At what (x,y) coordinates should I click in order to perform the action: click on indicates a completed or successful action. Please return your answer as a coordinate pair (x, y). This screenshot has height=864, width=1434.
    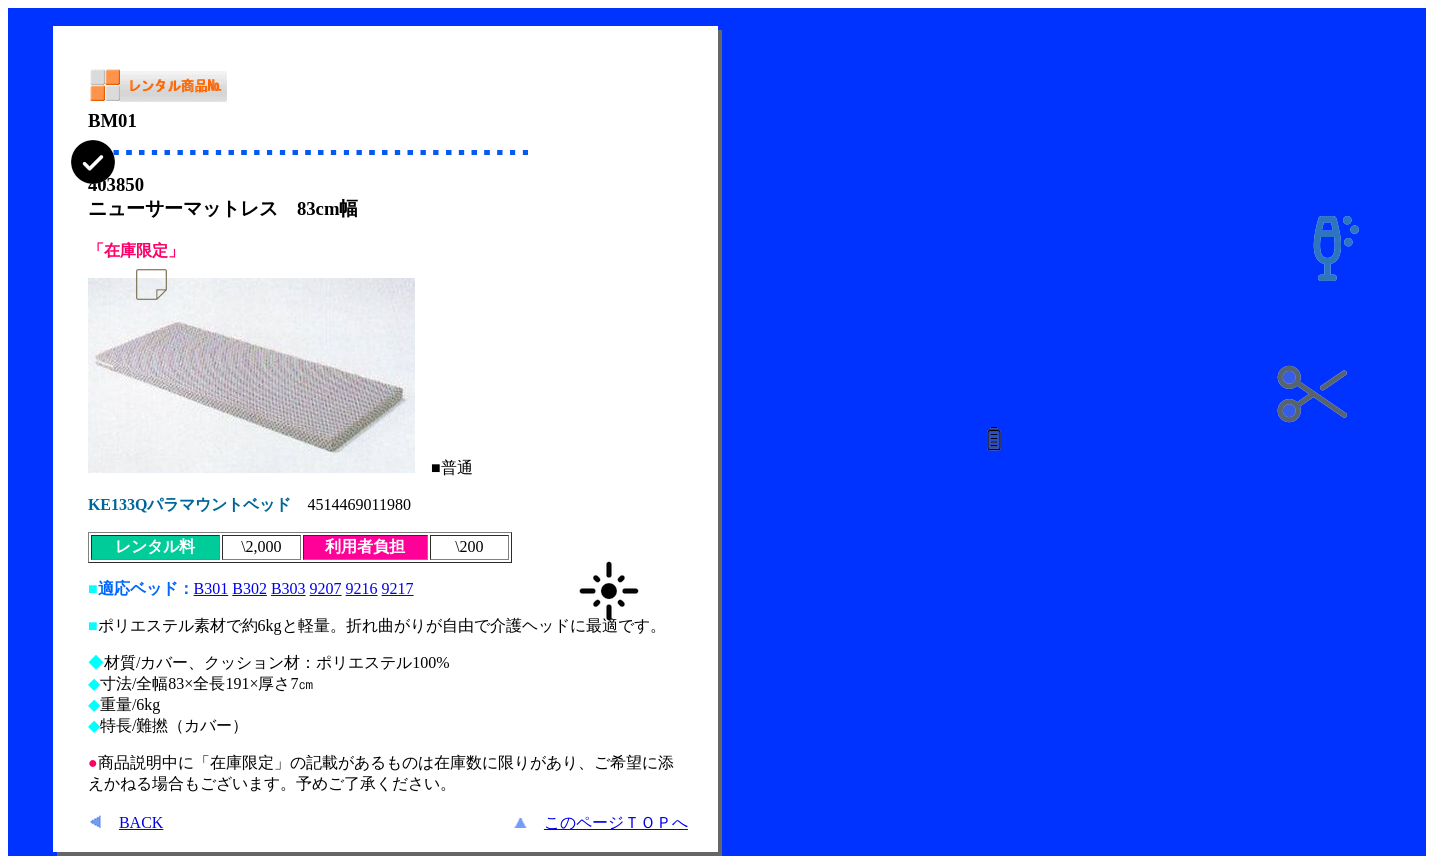
    Looking at the image, I should click on (93, 162).